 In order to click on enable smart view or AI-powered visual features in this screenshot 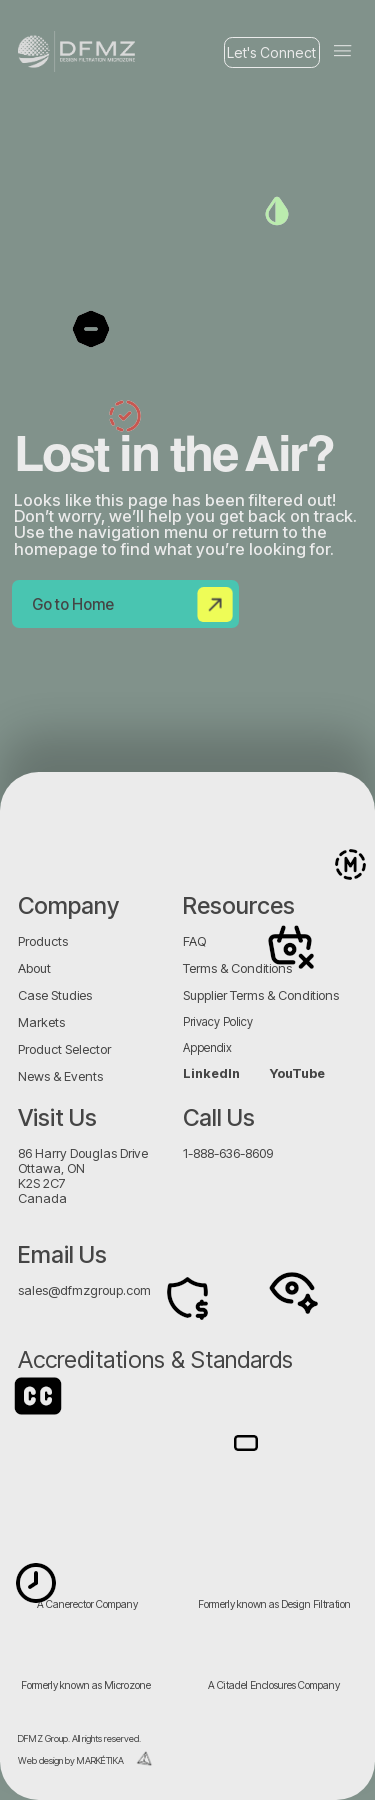, I will do `click(292, 1288)`.